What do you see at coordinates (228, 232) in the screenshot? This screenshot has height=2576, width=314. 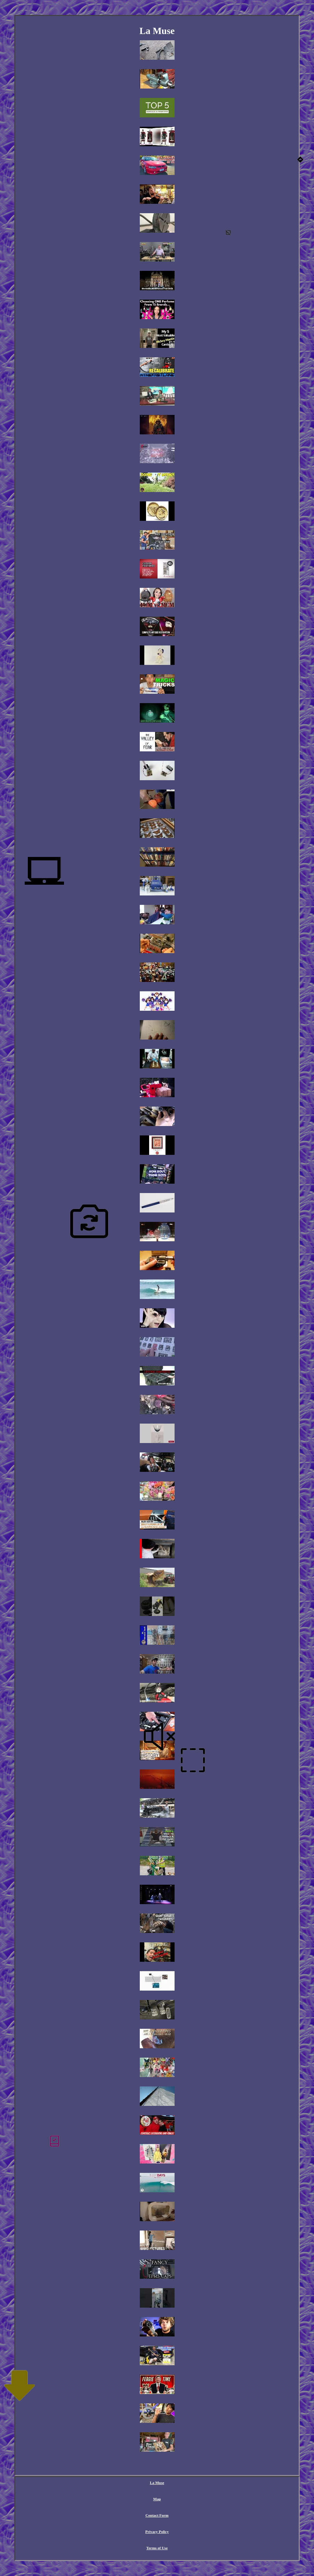 I see `closed captions are disabled` at bounding box center [228, 232].